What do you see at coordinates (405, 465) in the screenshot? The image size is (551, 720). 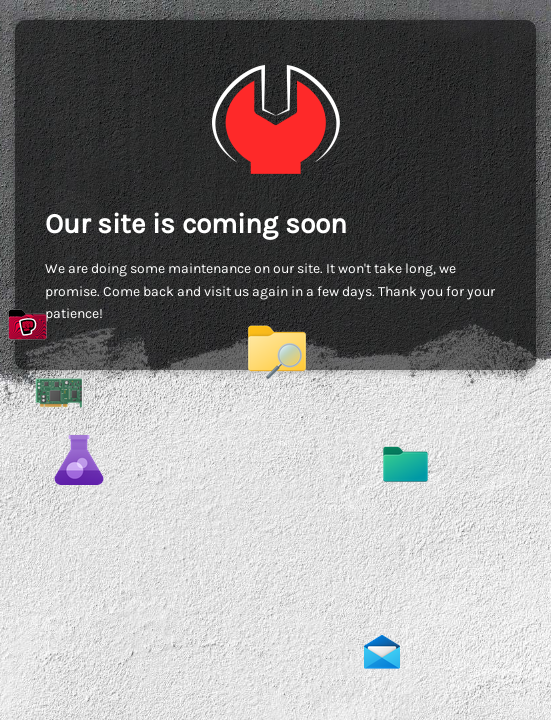 I see `open the green folder` at bounding box center [405, 465].